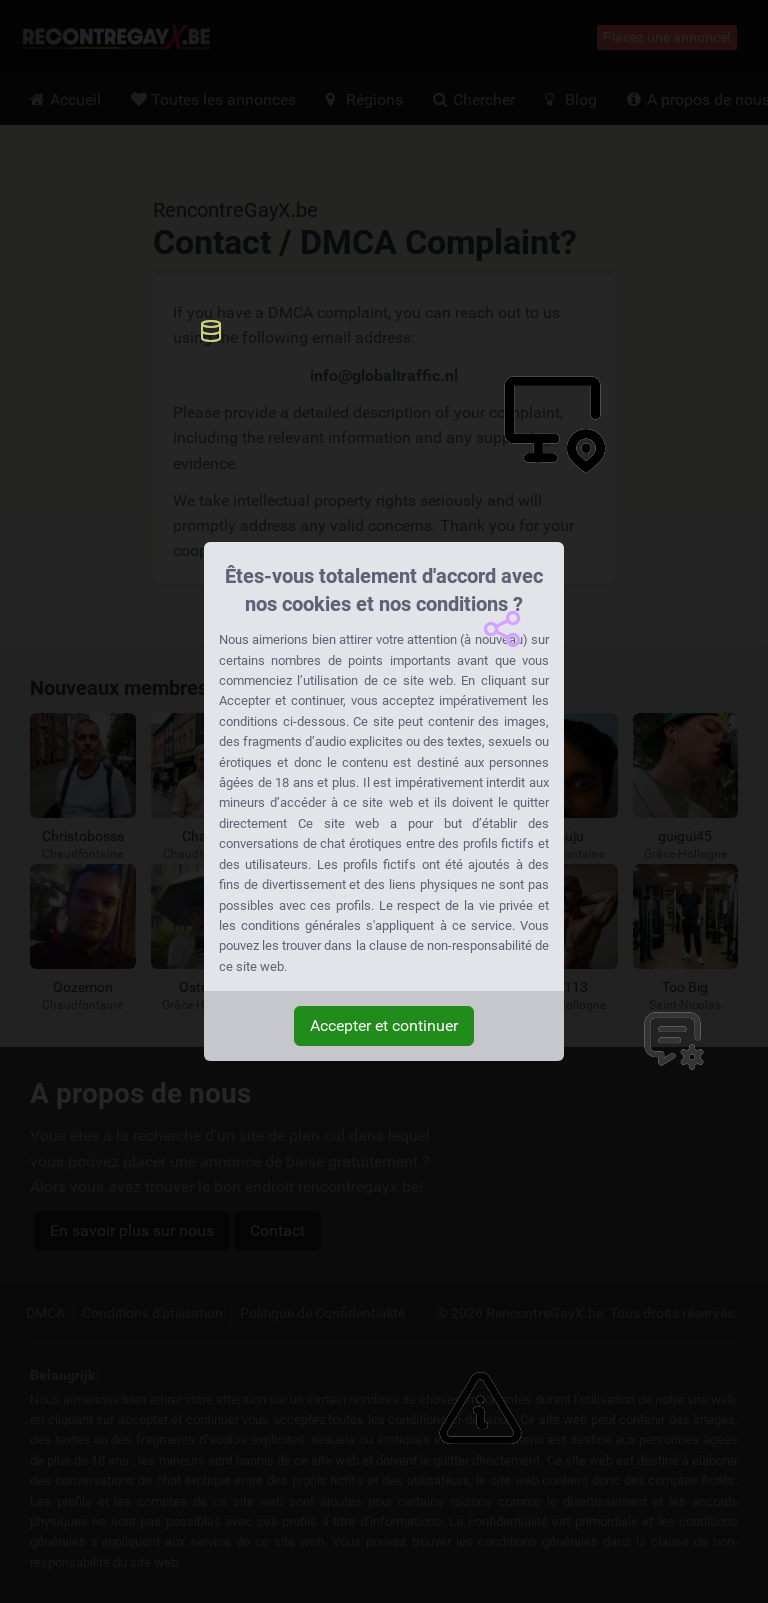  I want to click on share content with others, so click(502, 629).